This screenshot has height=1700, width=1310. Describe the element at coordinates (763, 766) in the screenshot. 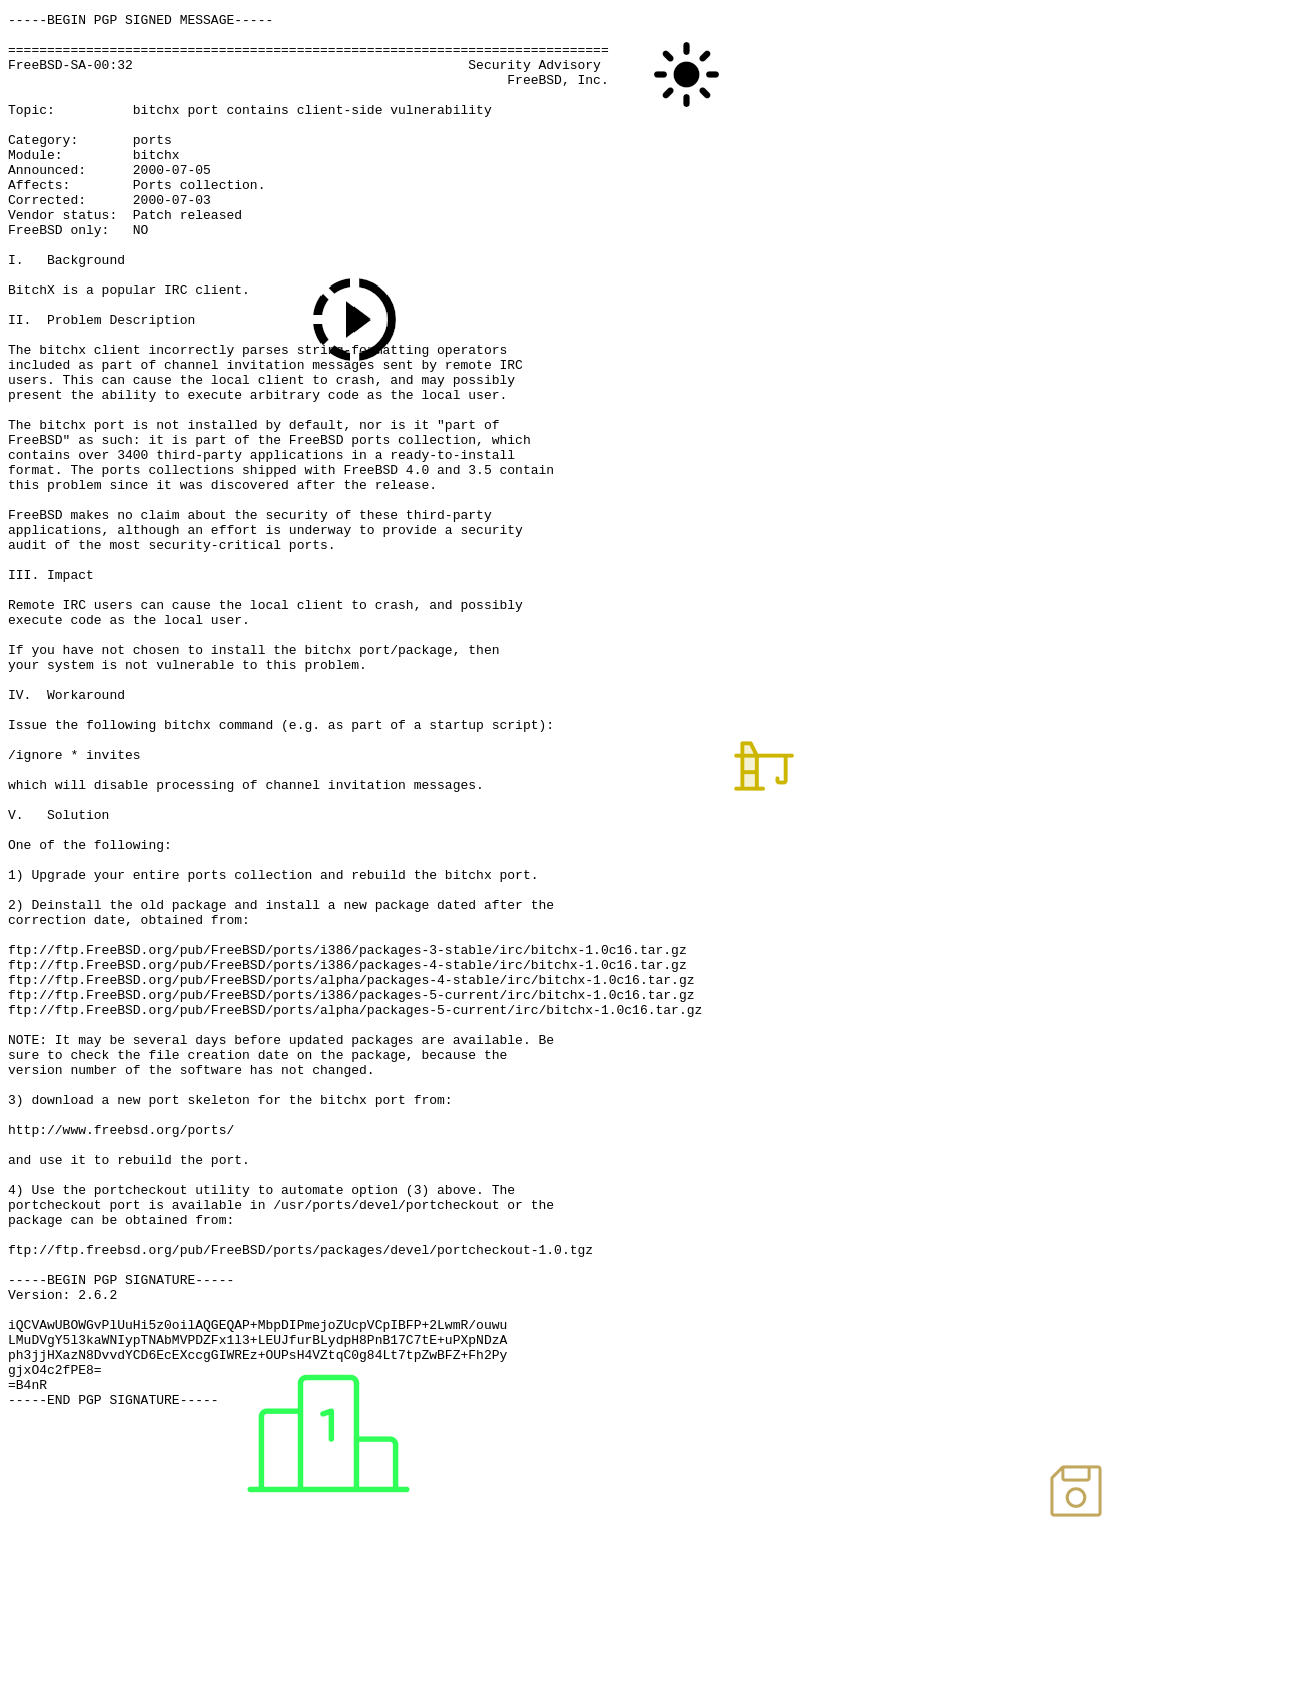

I see `construction or building in progress` at that location.